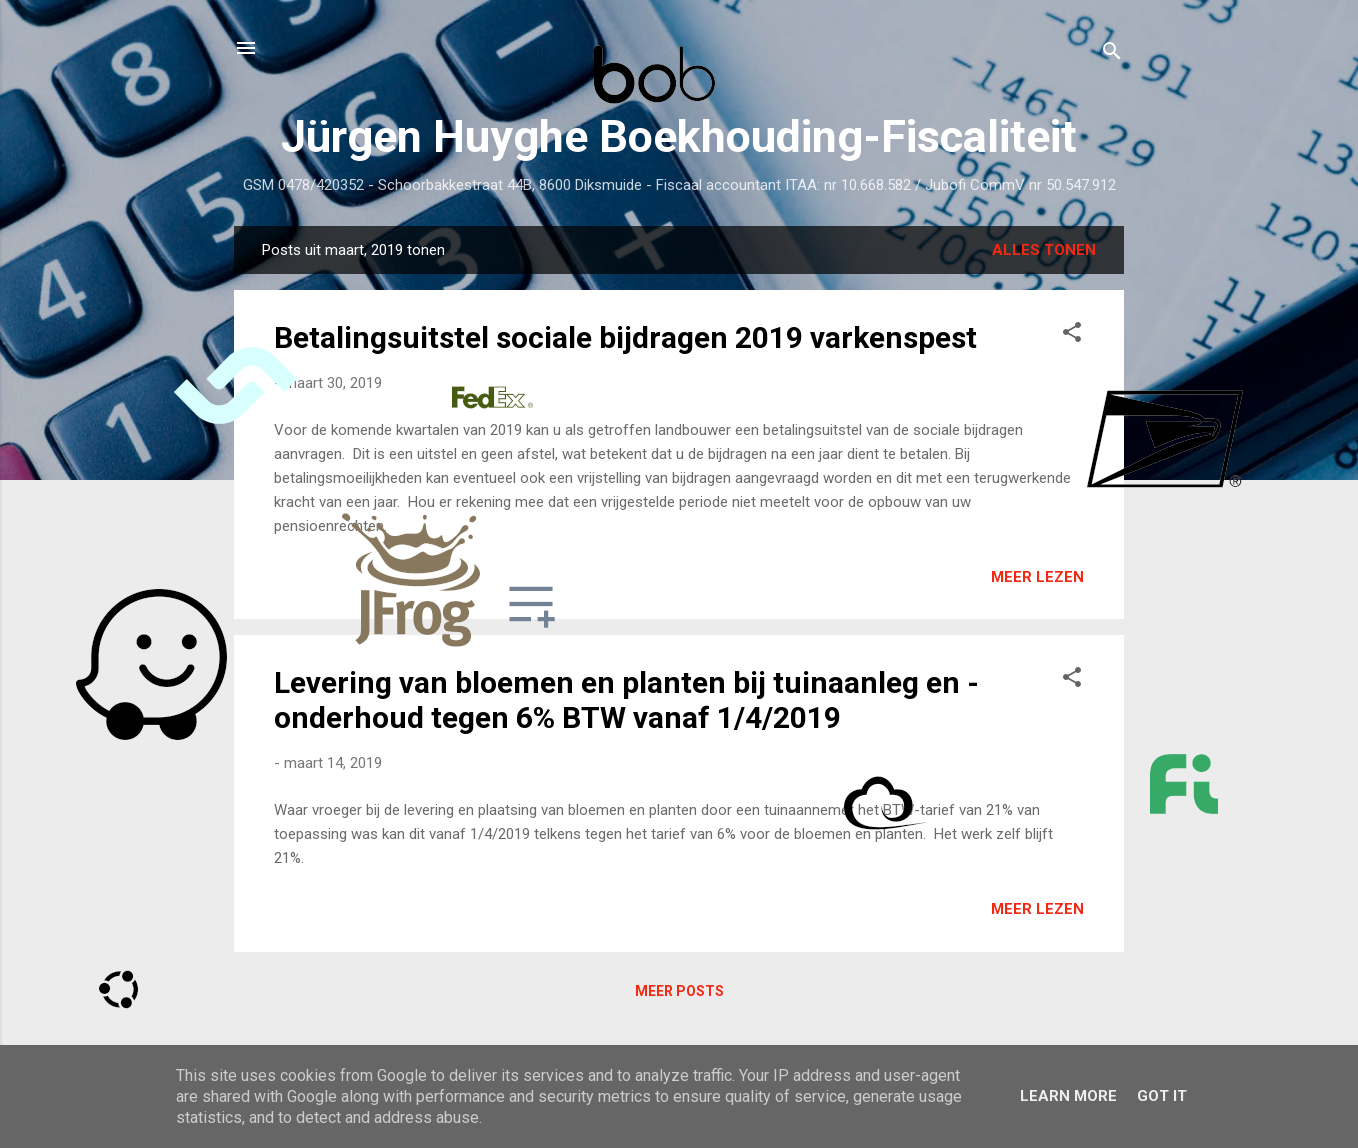 The height and width of the screenshot is (1148, 1358). Describe the element at coordinates (235, 385) in the screenshot. I see `semaphore ci logo` at that location.